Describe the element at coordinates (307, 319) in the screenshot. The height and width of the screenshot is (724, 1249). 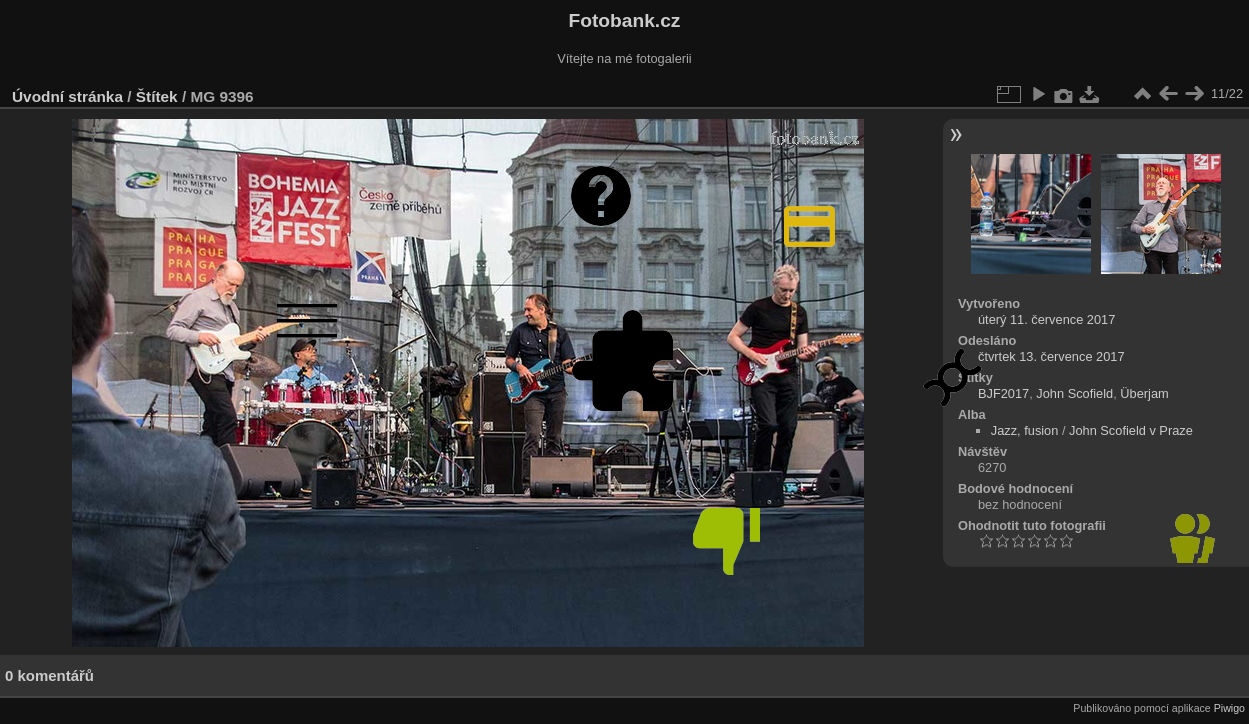
I see `open navigation menu` at that location.